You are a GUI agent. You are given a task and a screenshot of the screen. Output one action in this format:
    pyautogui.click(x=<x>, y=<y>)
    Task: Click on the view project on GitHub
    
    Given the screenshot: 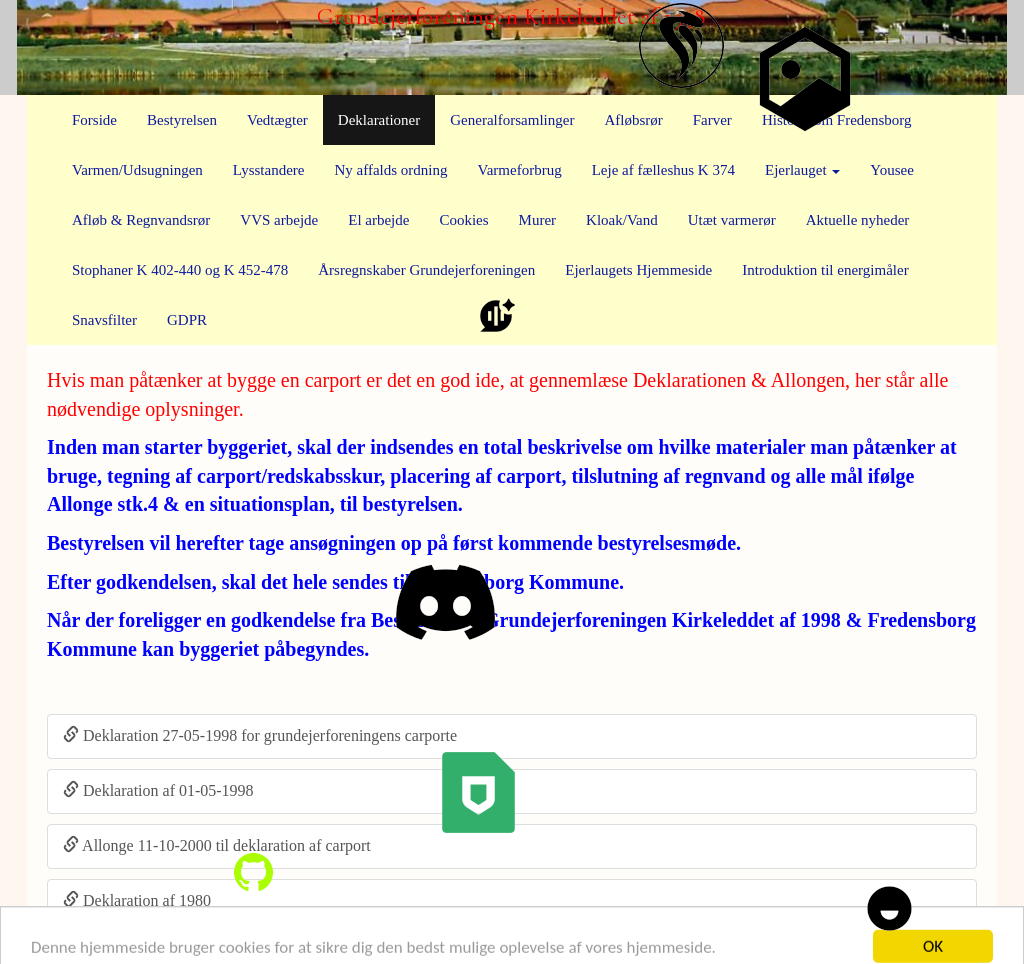 What is the action you would take?
    pyautogui.click(x=253, y=872)
    